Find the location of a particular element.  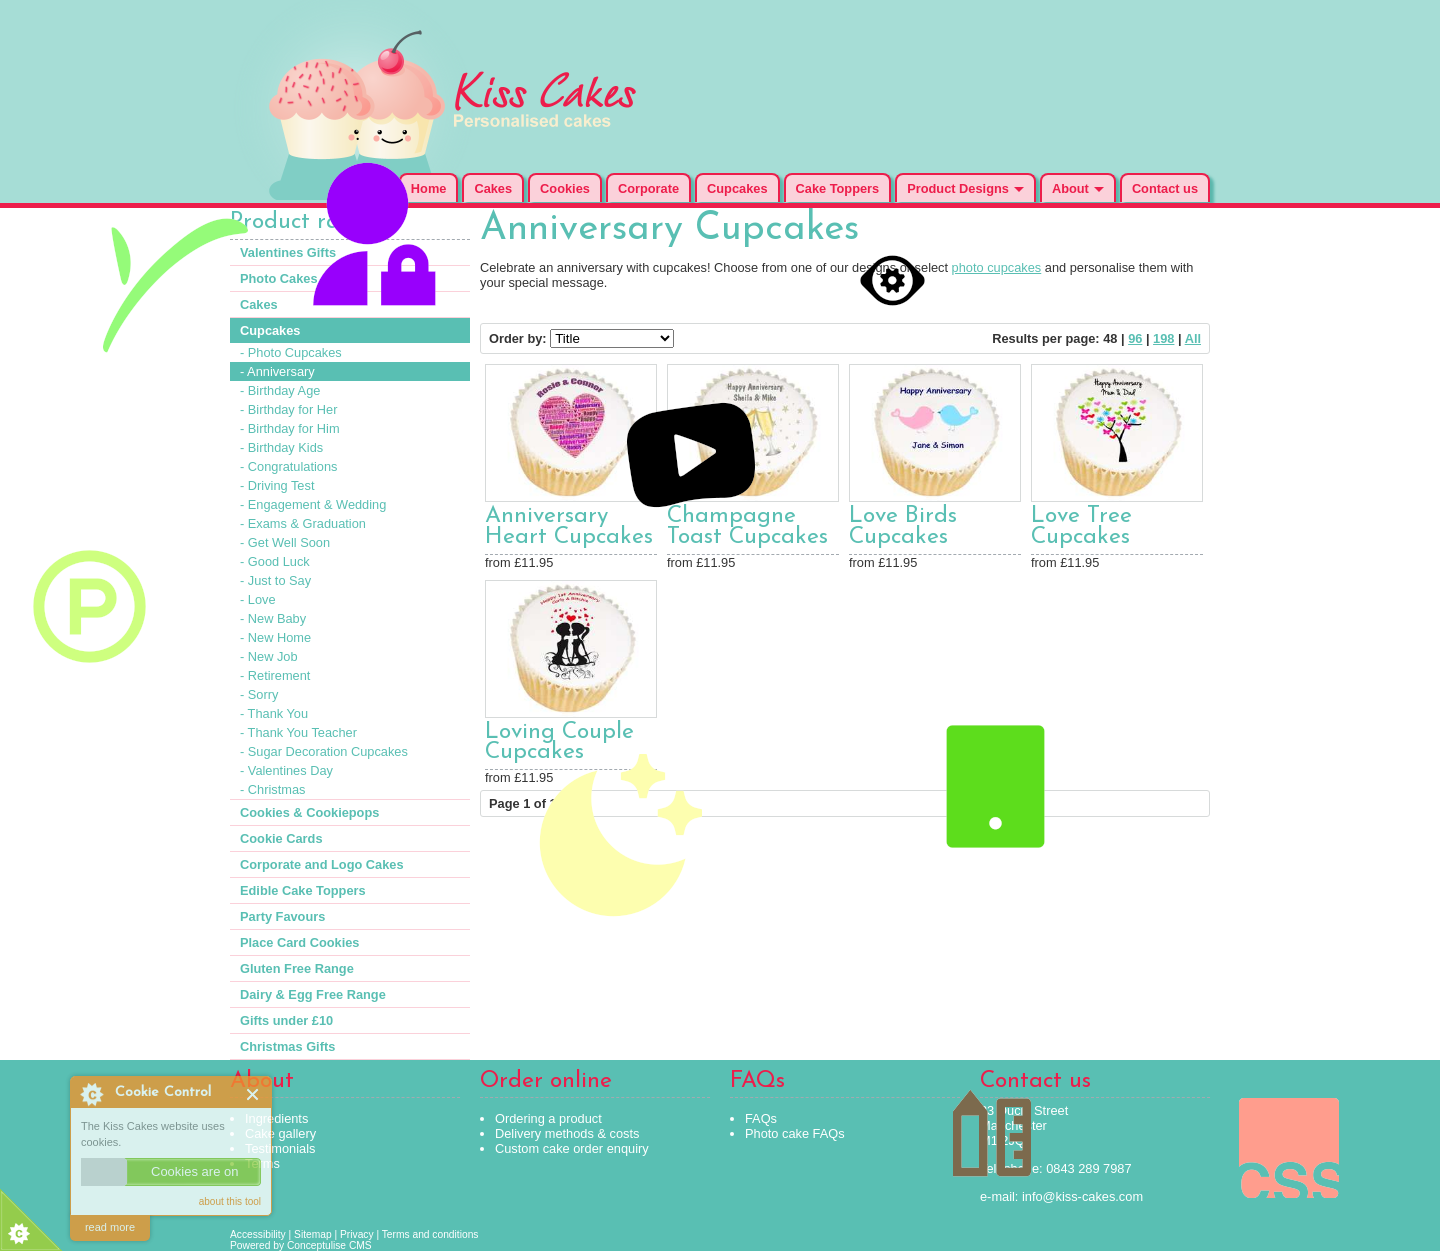

open YouTube Kids app is located at coordinates (691, 455).